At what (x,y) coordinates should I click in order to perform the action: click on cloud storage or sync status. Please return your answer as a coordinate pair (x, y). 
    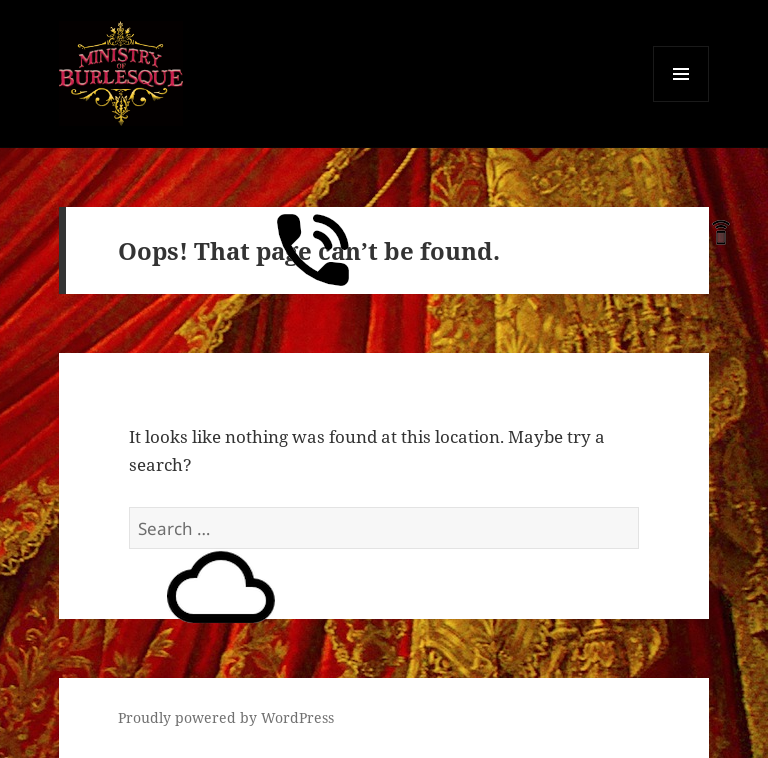
    Looking at the image, I should click on (221, 587).